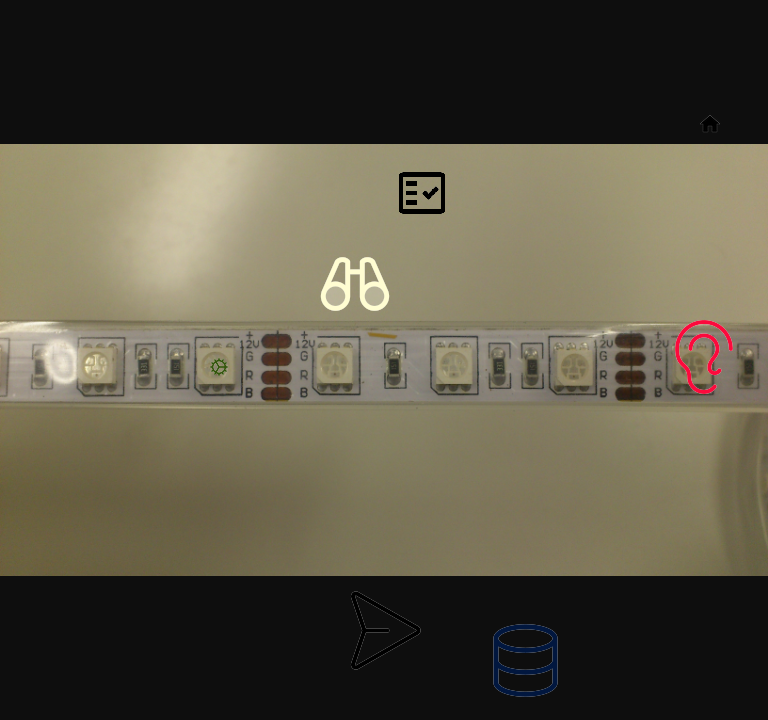 The width and height of the screenshot is (768, 720). What do you see at coordinates (422, 193) in the screenshot?
I see `view checklist or task verification status` at bounding box center [422, 193].